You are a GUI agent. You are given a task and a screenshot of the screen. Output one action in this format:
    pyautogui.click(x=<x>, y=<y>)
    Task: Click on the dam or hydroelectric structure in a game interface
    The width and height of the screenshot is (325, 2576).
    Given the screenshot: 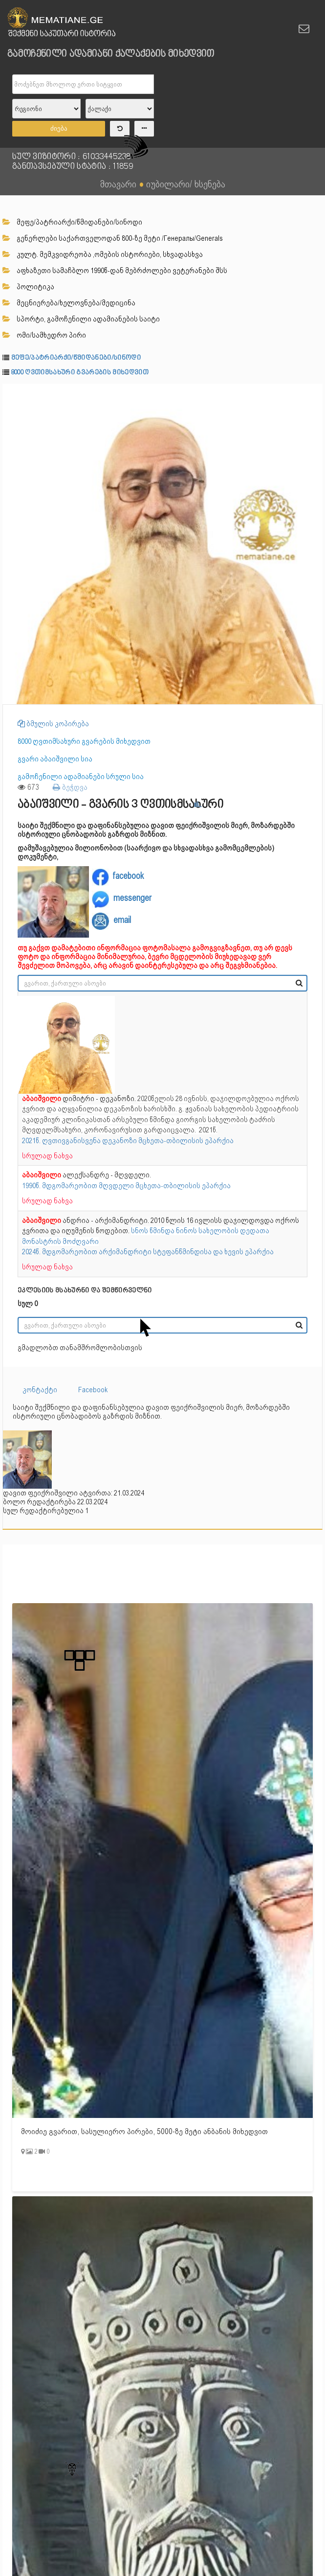 What is the action you would take?
    pyautogui.click(x=198, y=804)
    